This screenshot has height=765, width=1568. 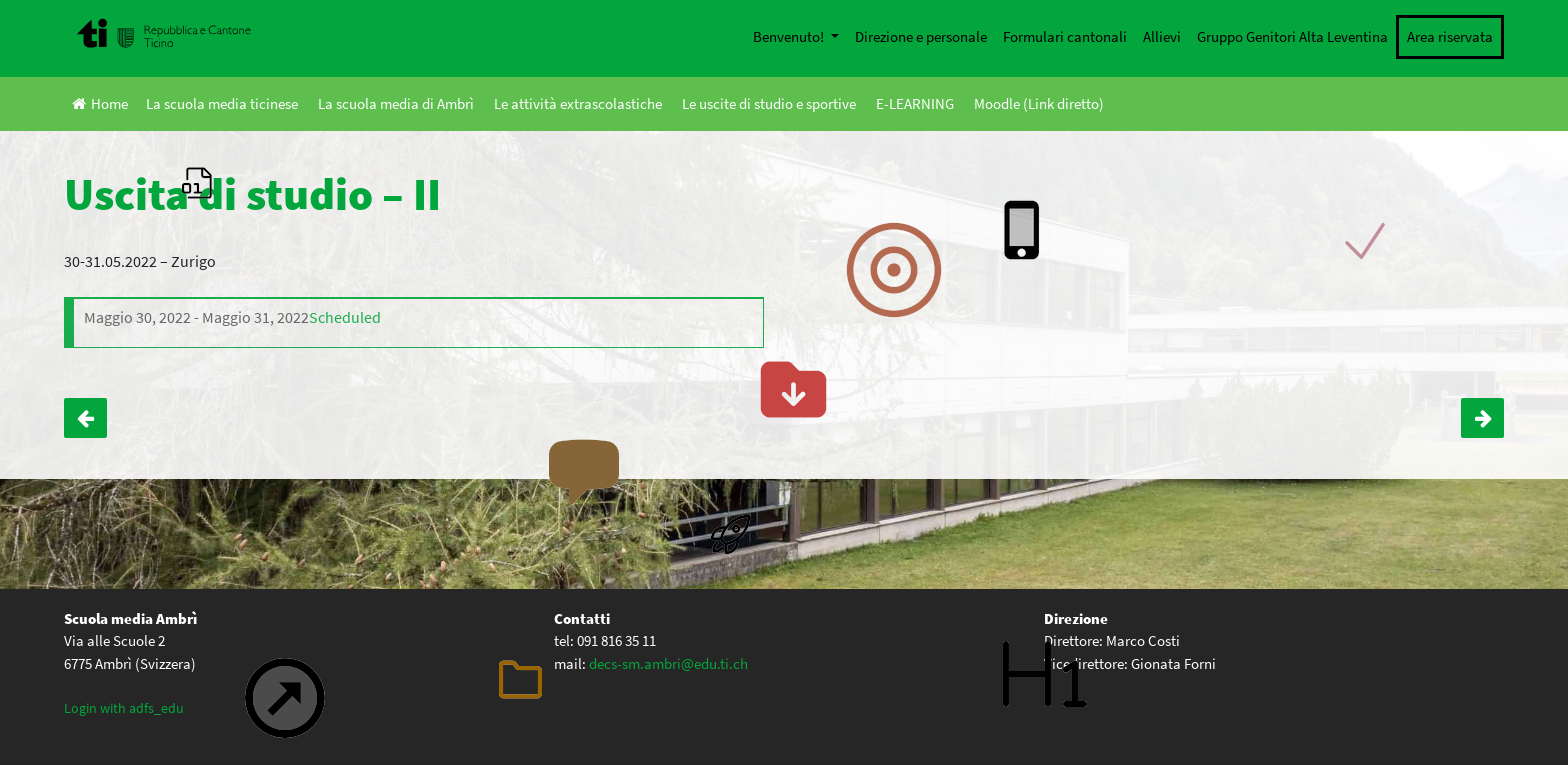 What do you see at coordinates (199, 183) in the screenshot?
I see `view or open a binary file` at bounding box center [199, 183].